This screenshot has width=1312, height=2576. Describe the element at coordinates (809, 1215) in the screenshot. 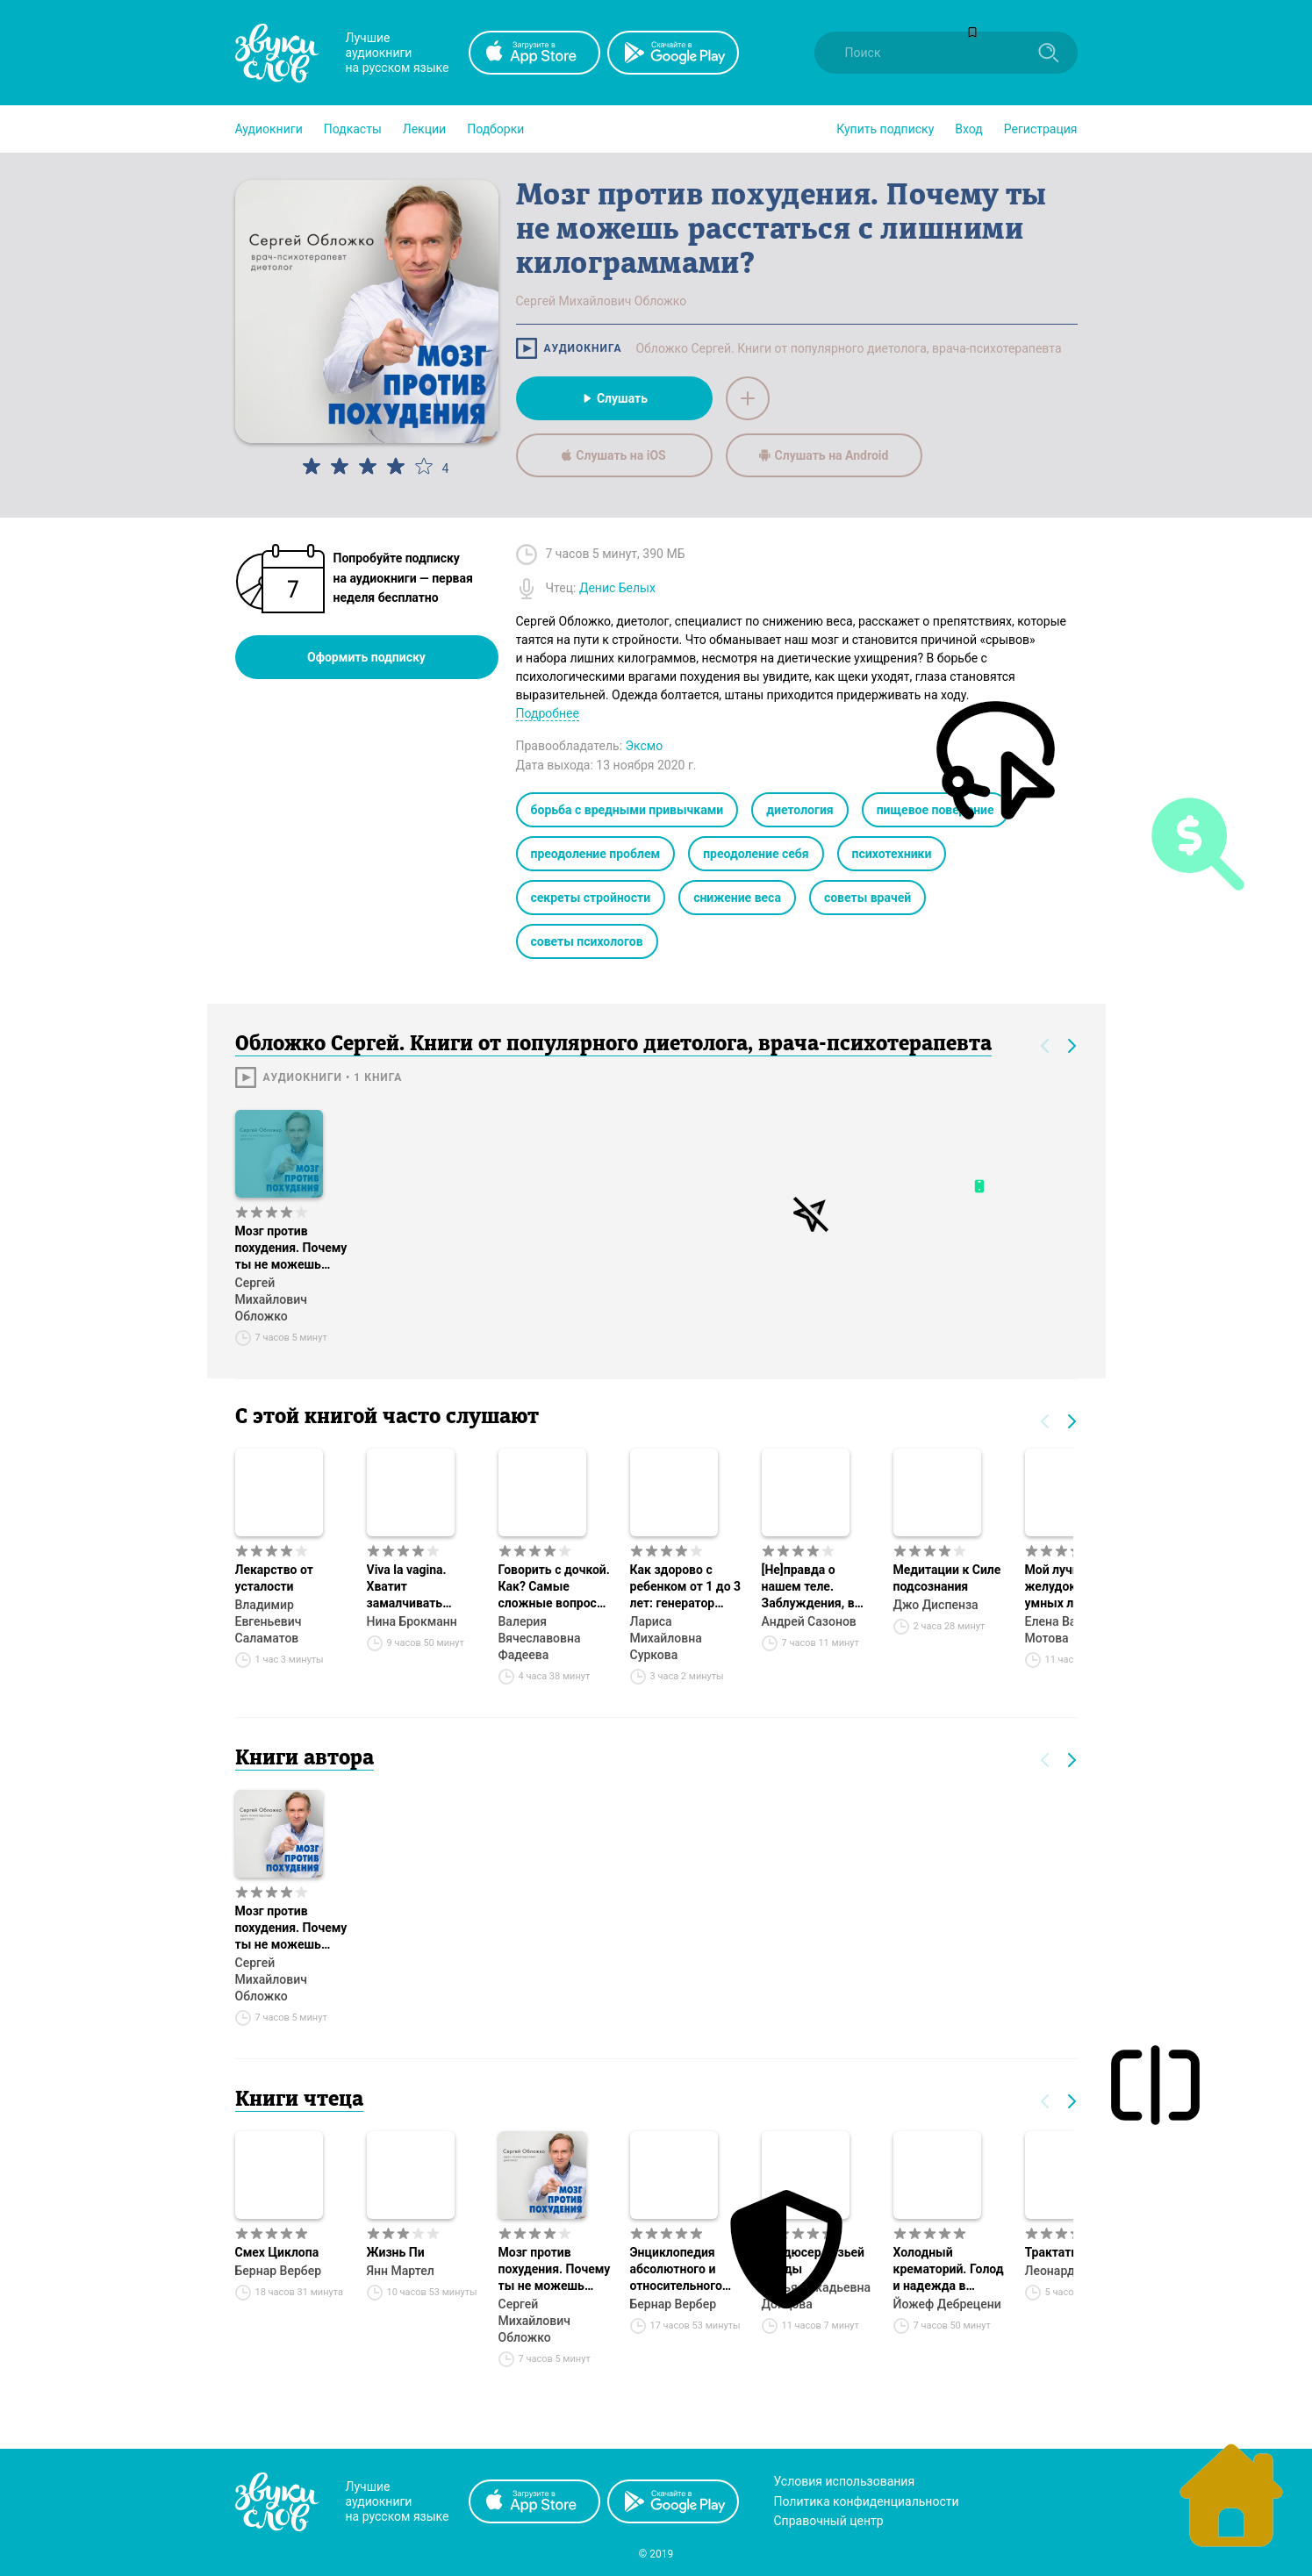

I see `location sharing is disabled` at that location.